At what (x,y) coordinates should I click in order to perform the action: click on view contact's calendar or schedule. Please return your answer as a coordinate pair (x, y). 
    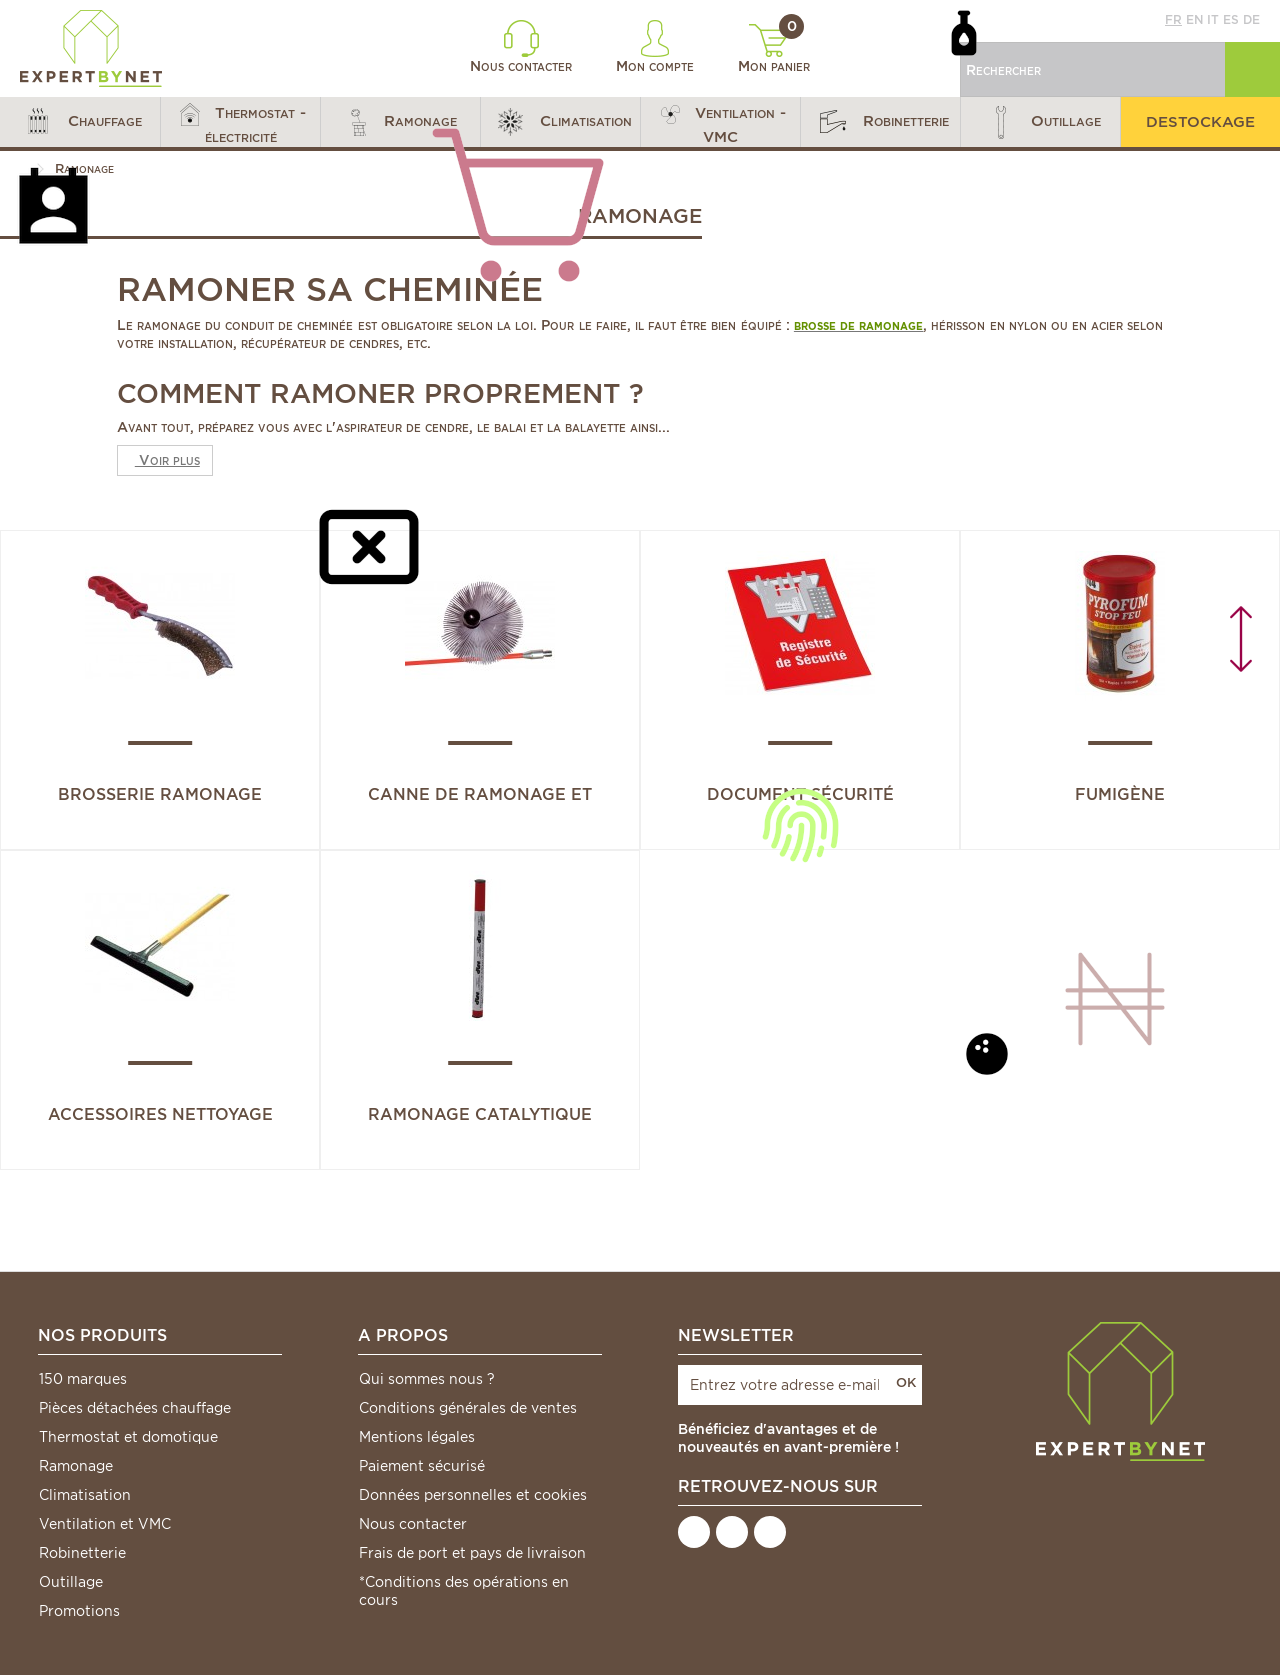
    Looking at the image, I should click on (53, 209).